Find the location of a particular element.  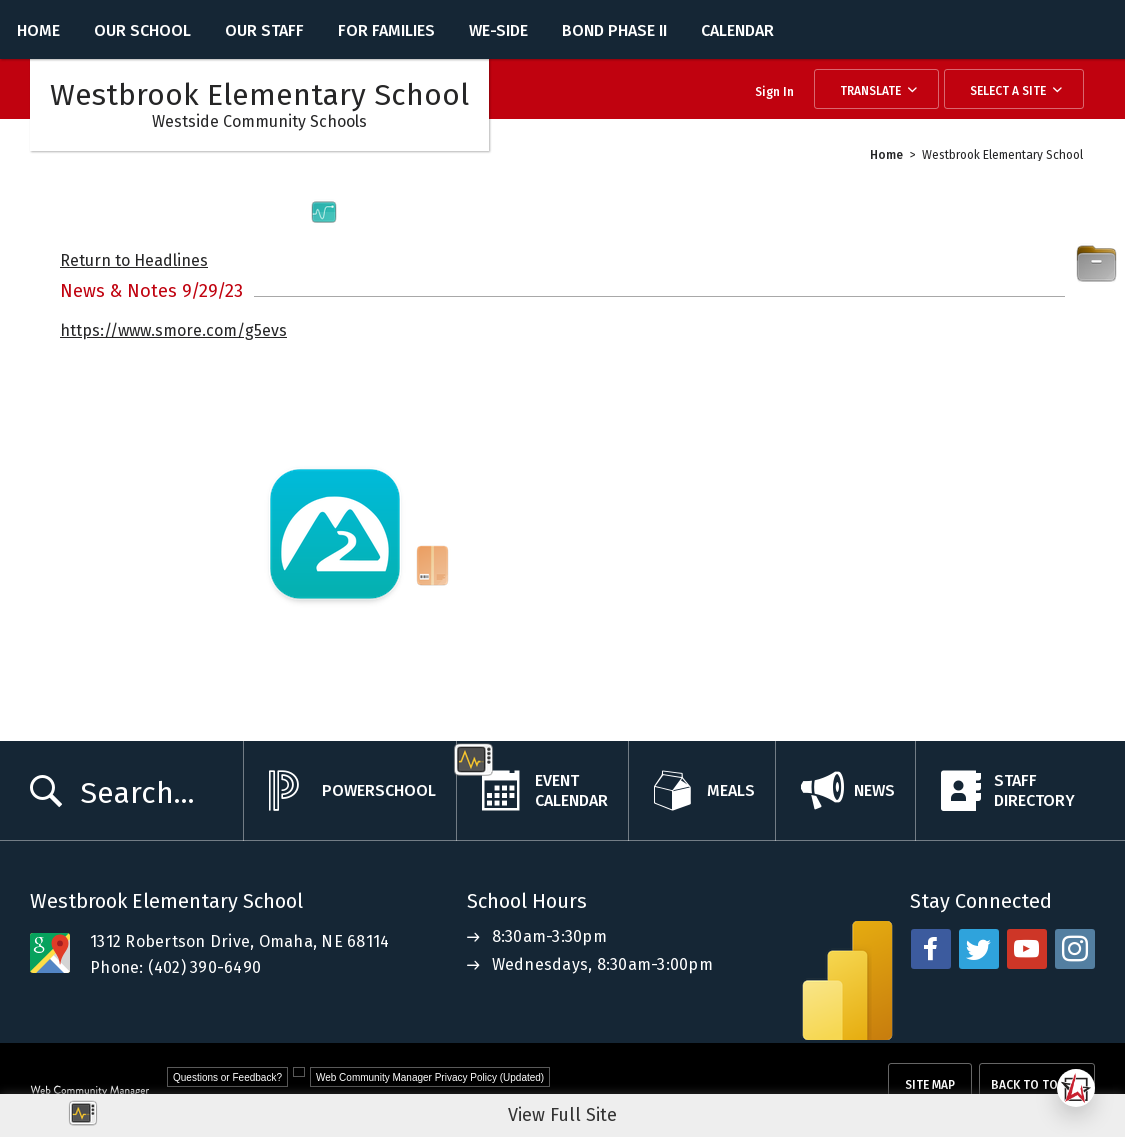

open the file manager is located at coordinates (1096, 263).